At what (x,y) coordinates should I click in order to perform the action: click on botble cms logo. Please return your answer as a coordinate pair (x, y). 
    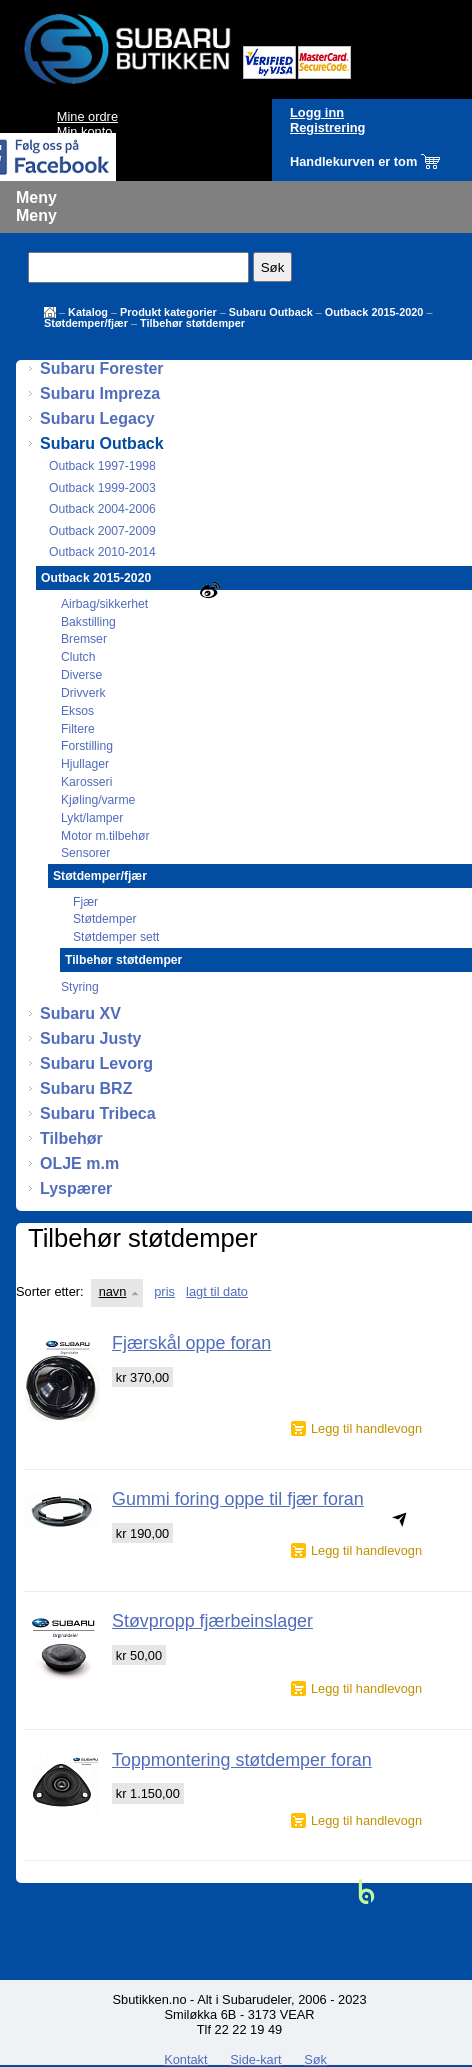
    Looking at the image, I should click on (366, 1891).